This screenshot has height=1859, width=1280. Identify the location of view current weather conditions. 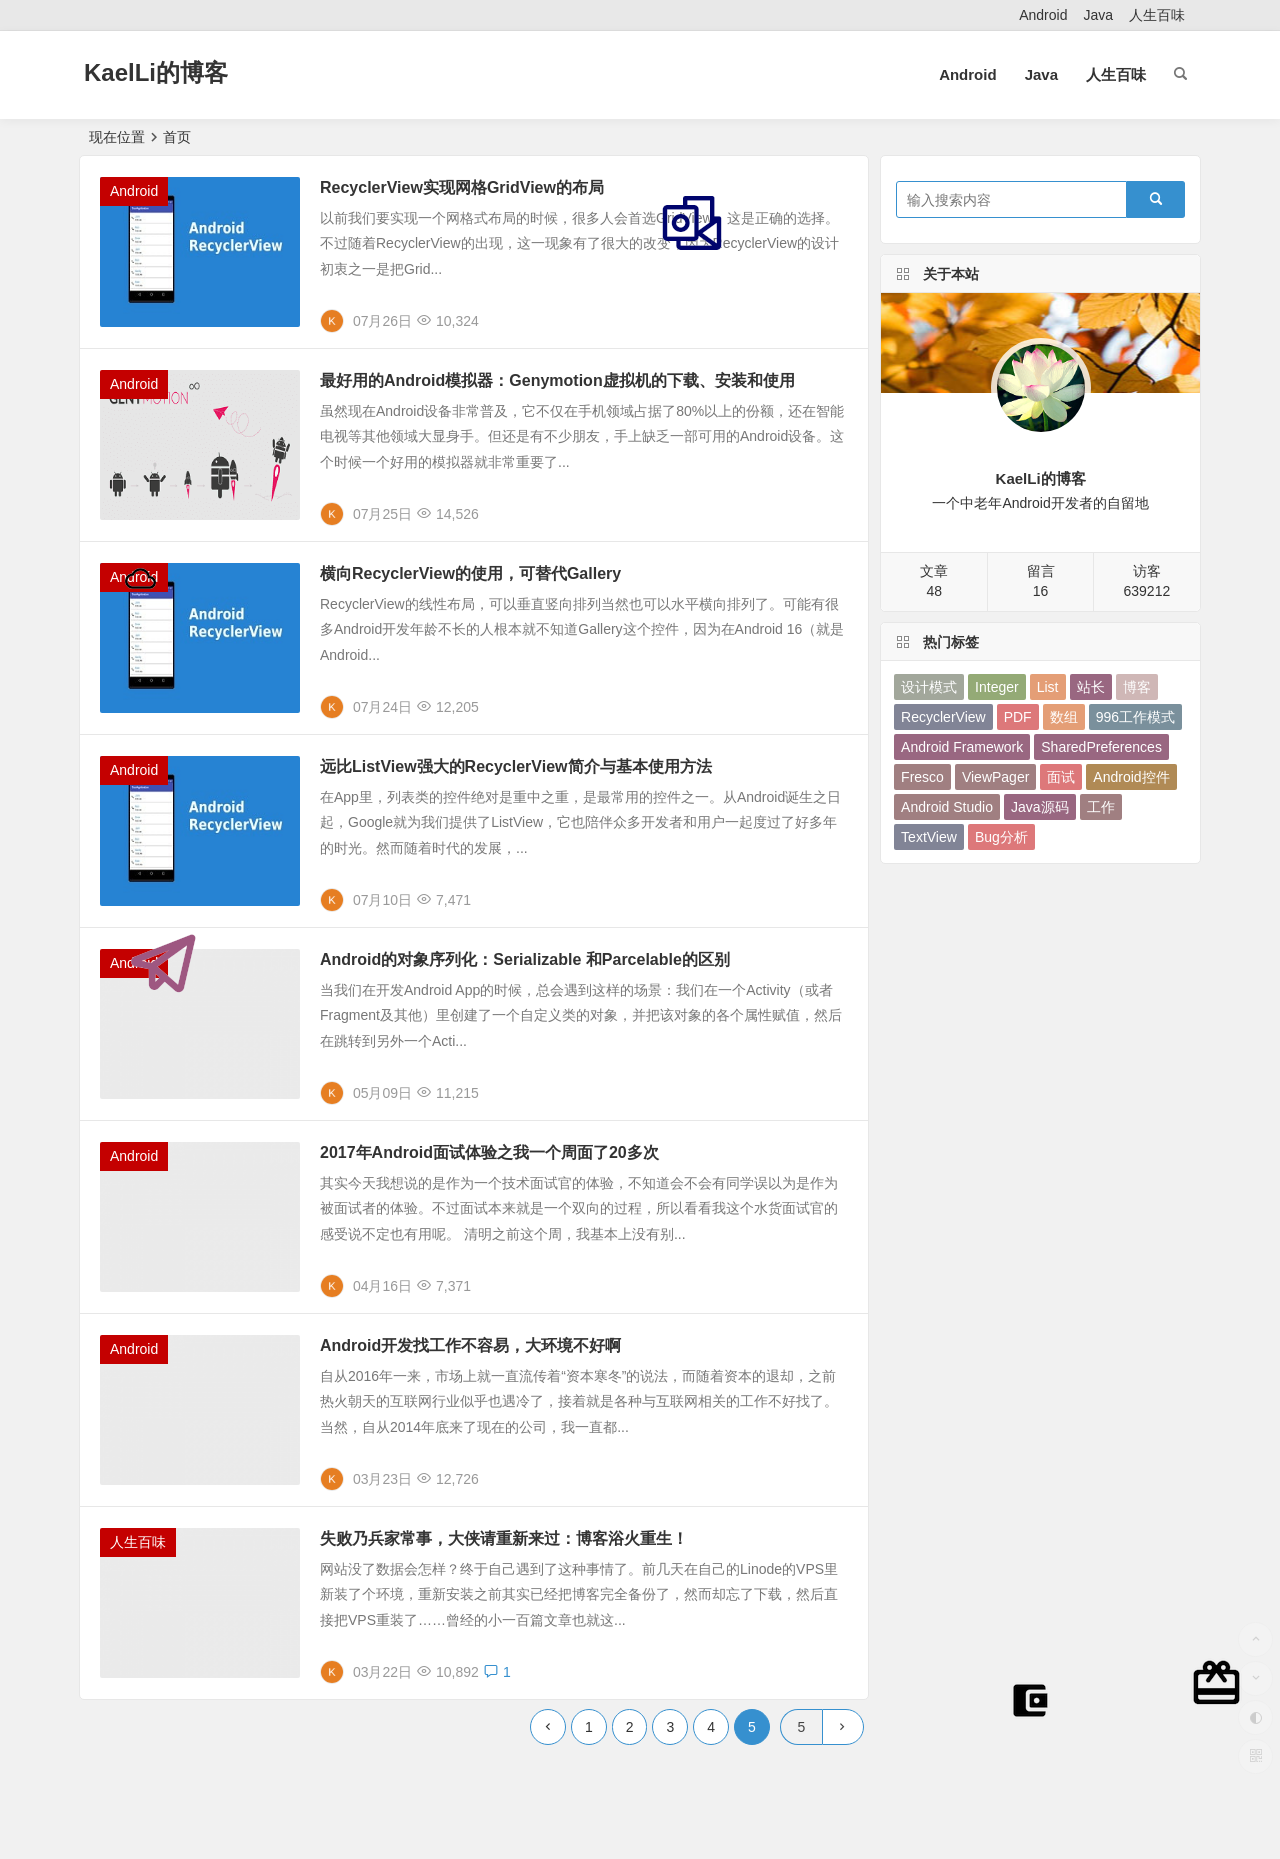
(140, 578).